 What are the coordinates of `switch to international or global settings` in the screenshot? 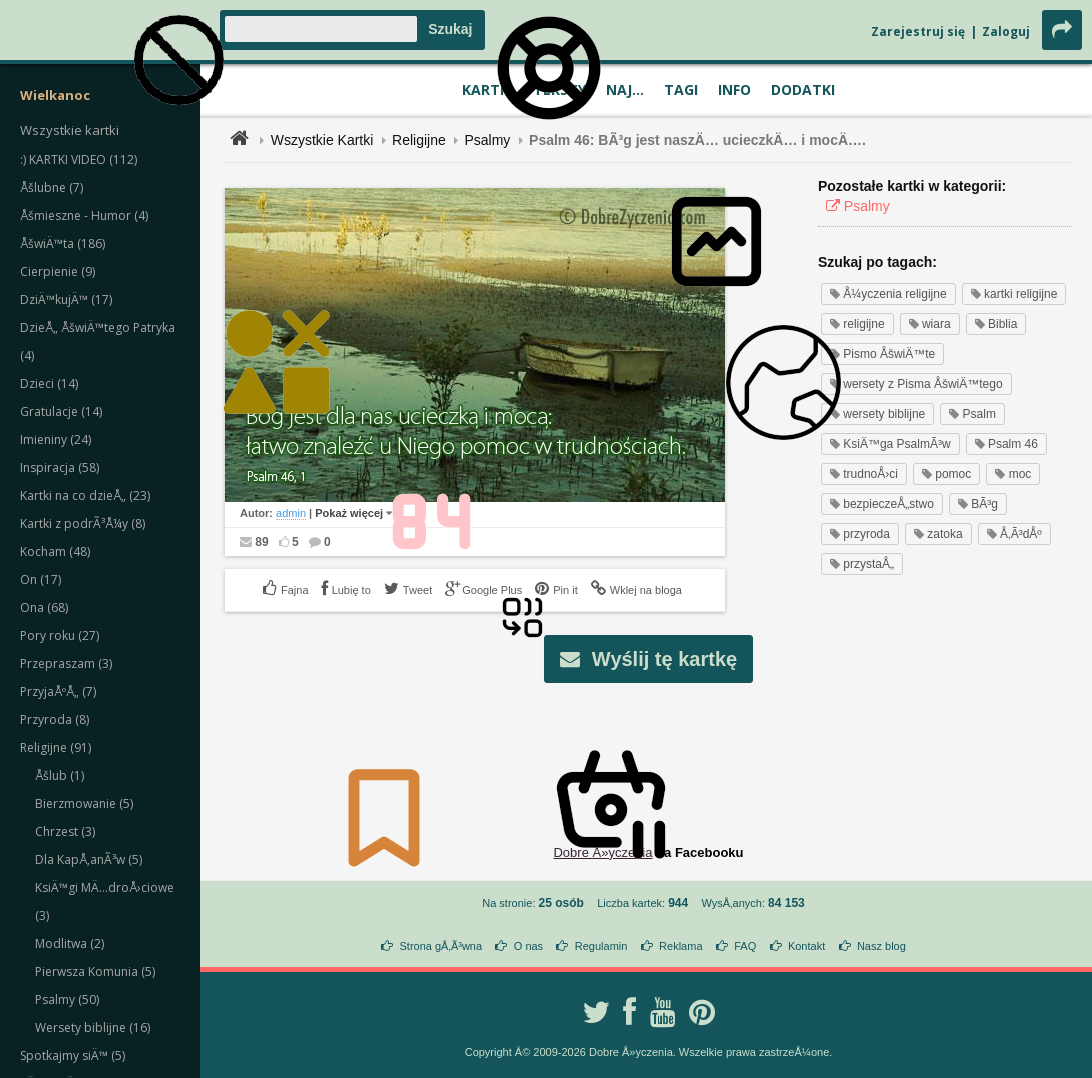 It's located at (783, 382).